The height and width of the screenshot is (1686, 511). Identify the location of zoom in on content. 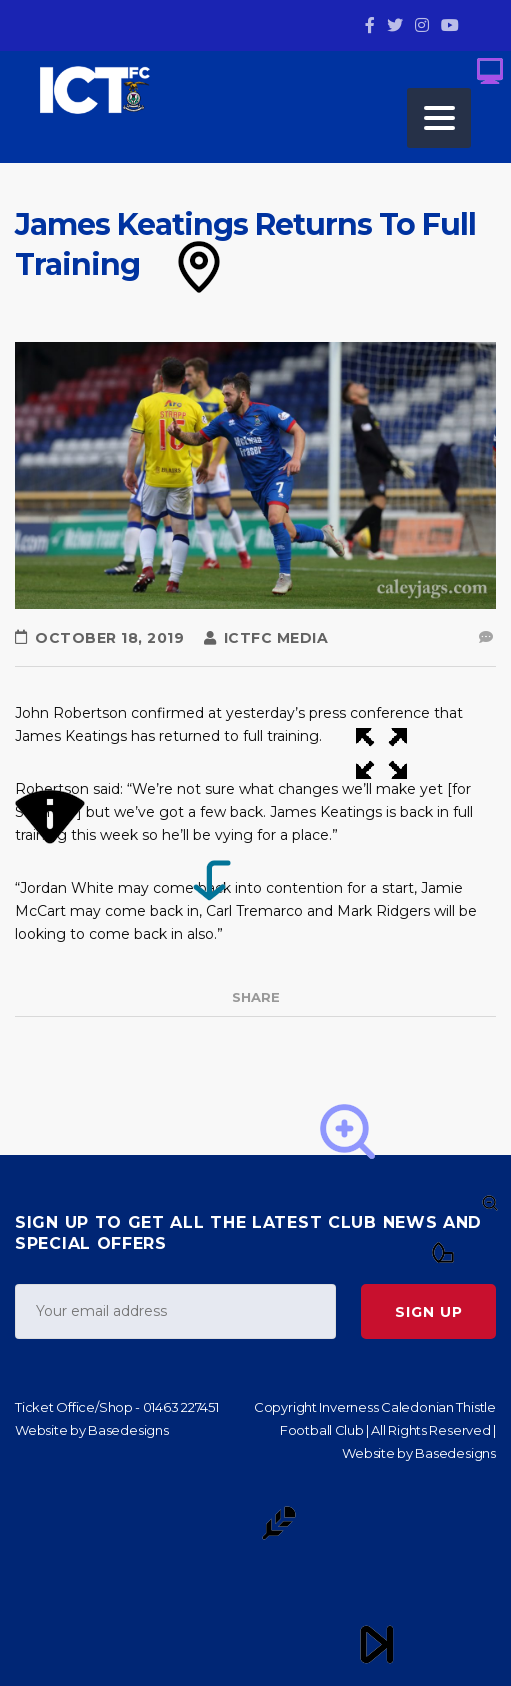
(347, 1131).